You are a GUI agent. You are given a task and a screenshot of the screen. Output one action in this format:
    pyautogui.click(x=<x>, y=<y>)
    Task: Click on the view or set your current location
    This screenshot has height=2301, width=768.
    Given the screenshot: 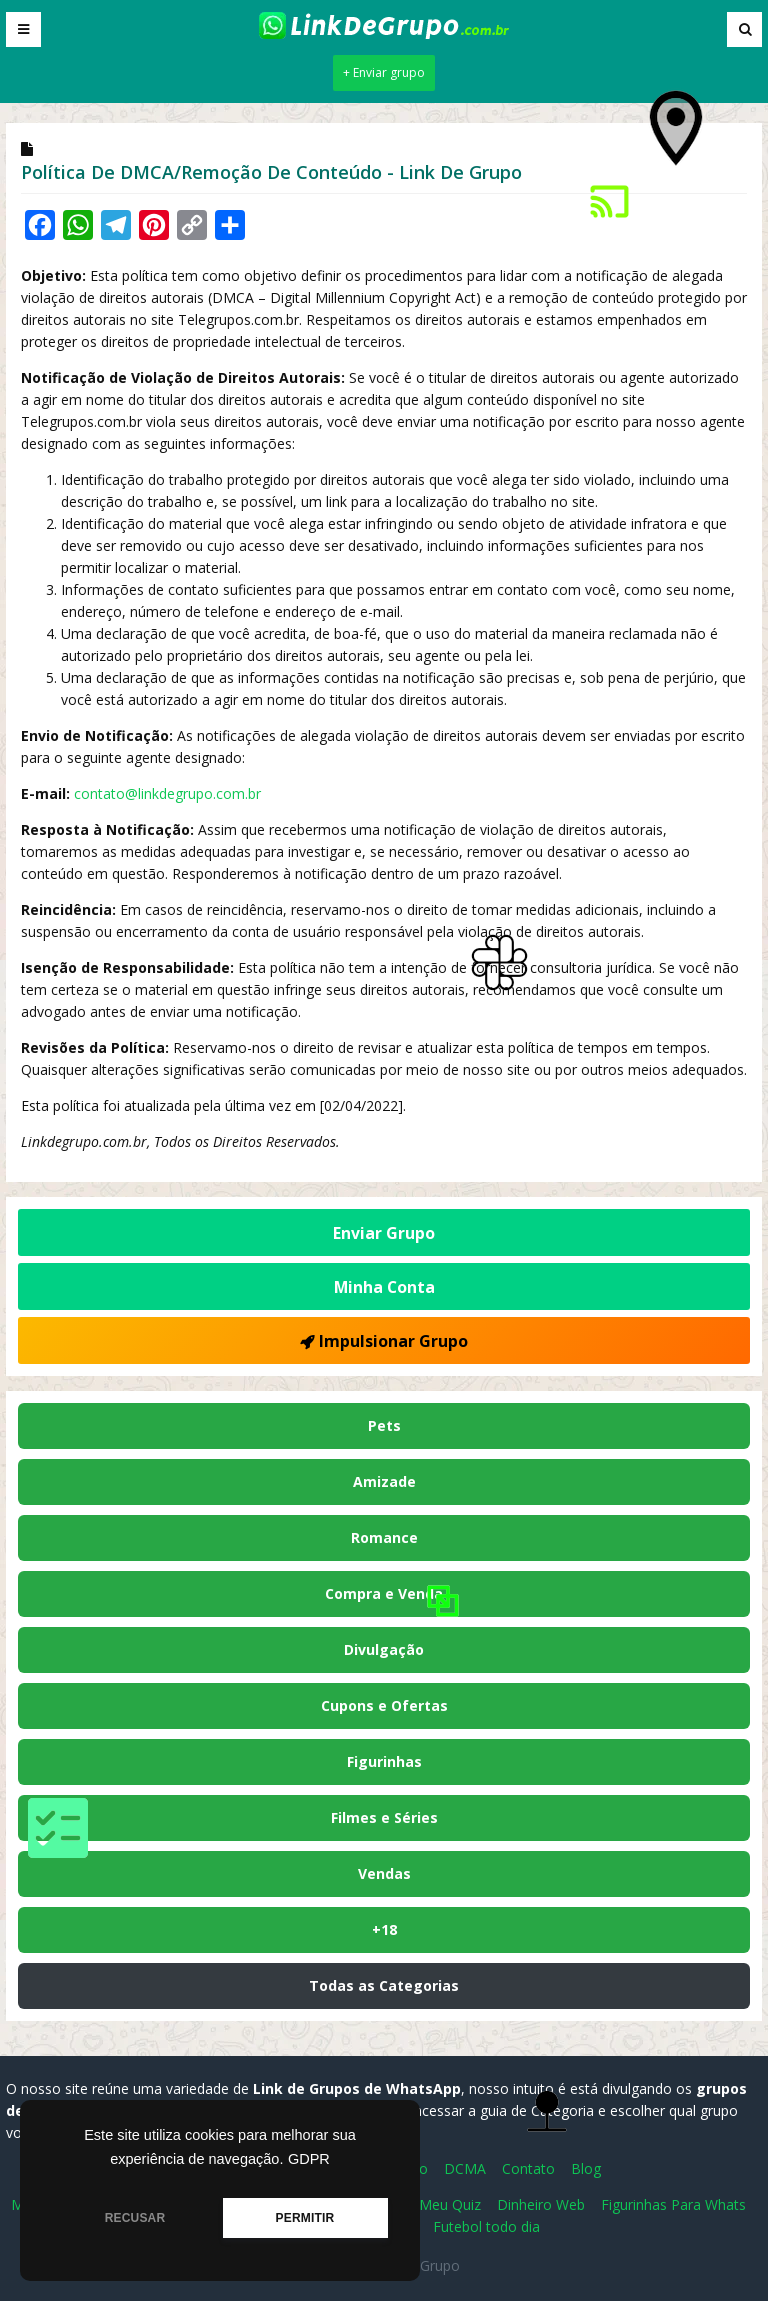 What is the action you would take?
    pyautogui.click(x=676, y=128)
    